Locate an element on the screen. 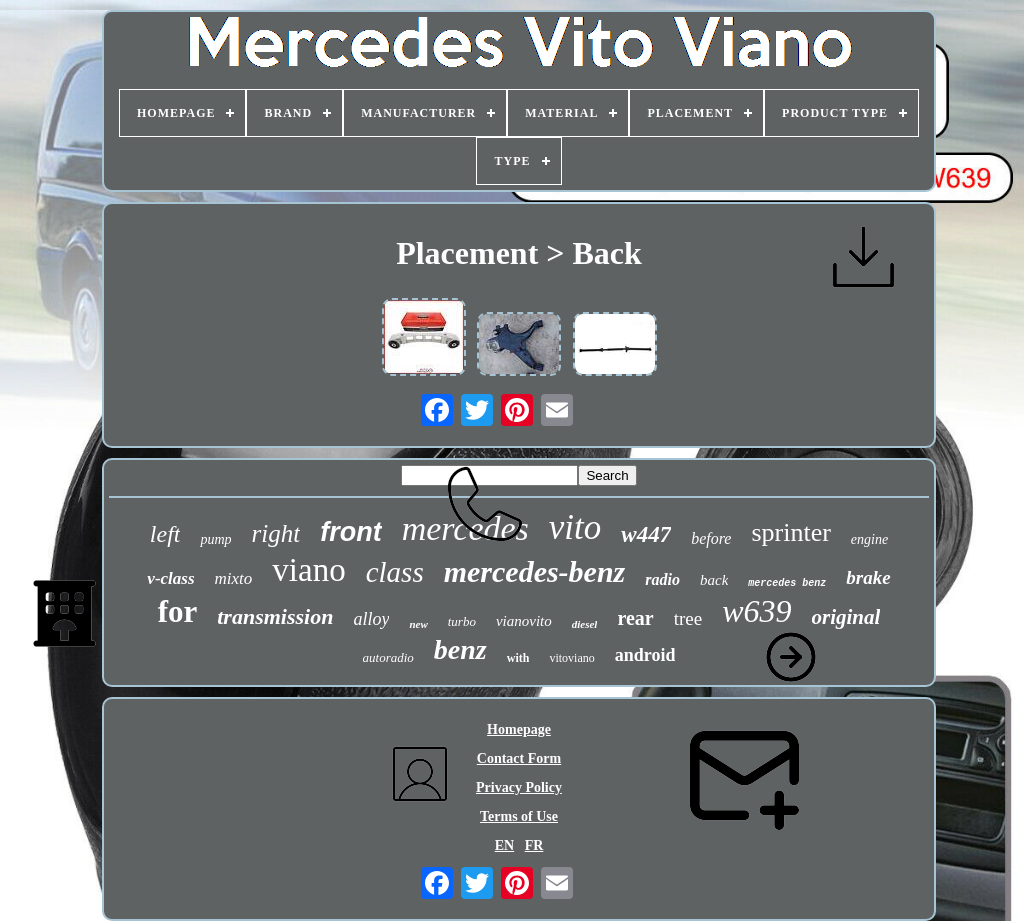 This screenshot has width=1024, height=921. compose a new email is located at coordinates (744, 775).